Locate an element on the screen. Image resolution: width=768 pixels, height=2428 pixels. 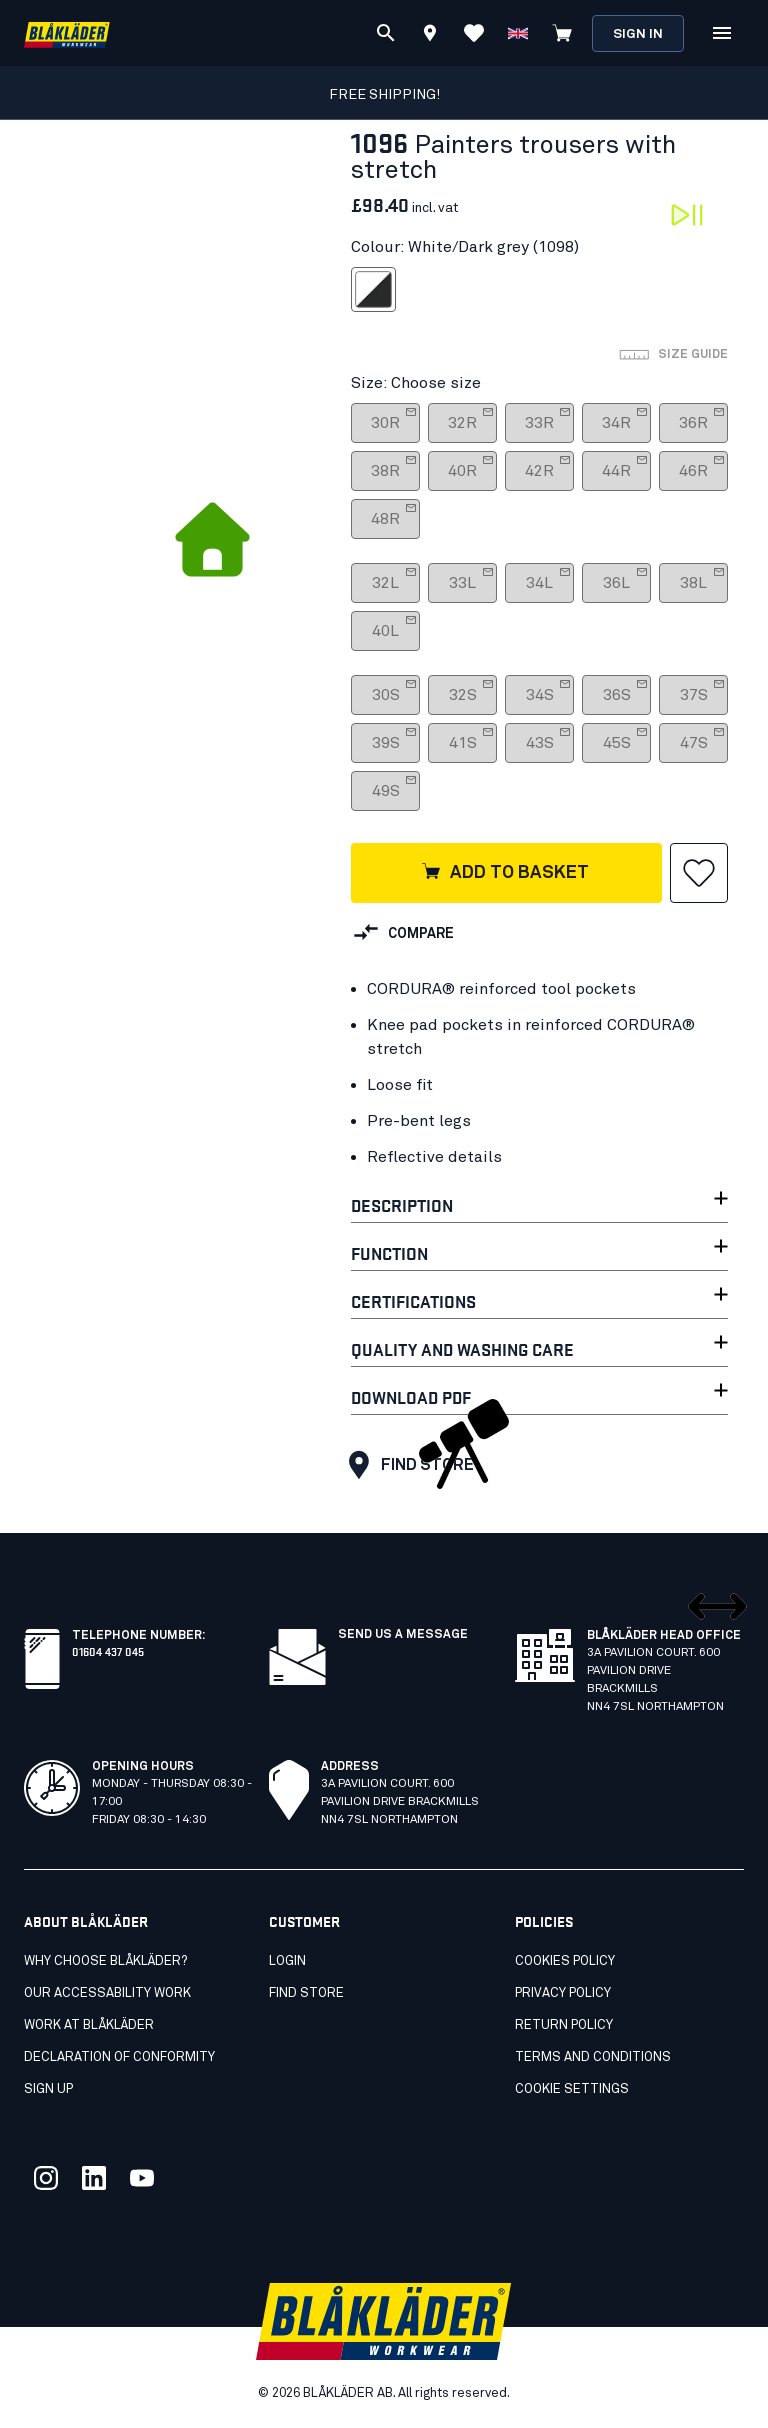
navigate to home screen is located at coordinates (212, 539).